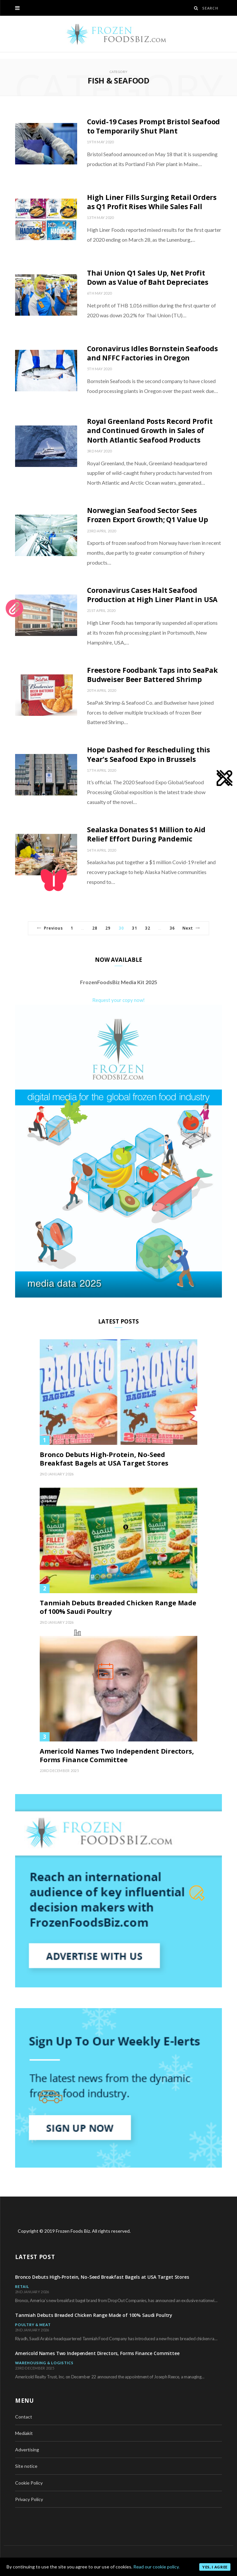 This screenshot has height=2576, width=237. Describe the element at coordinates (126, 1527) in the screenshot. I see `view bitcoin wallet balance` at that location.